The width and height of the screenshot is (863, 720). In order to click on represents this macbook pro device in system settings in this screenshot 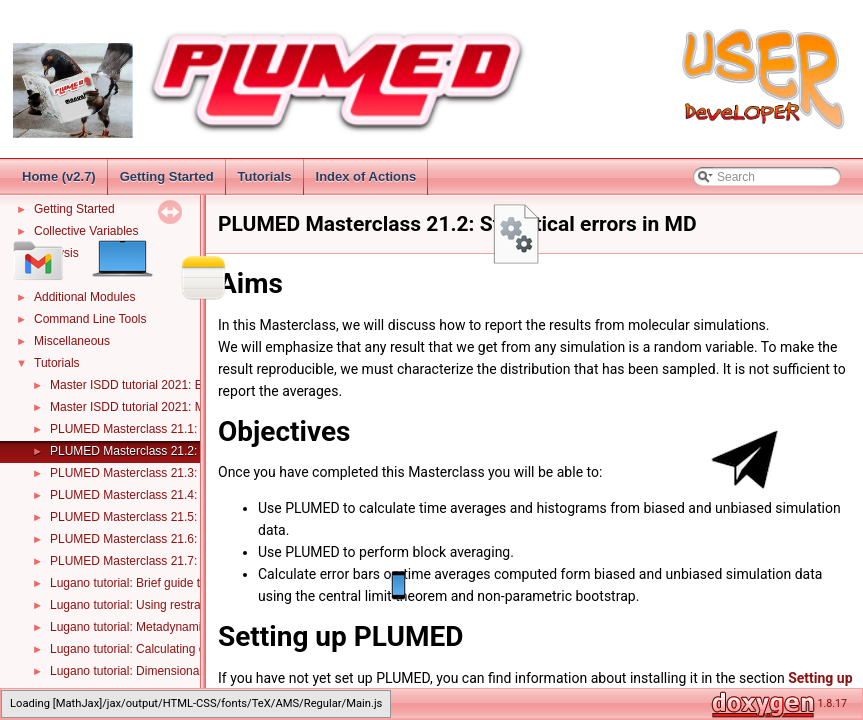, I will do `click(122, 256)`.